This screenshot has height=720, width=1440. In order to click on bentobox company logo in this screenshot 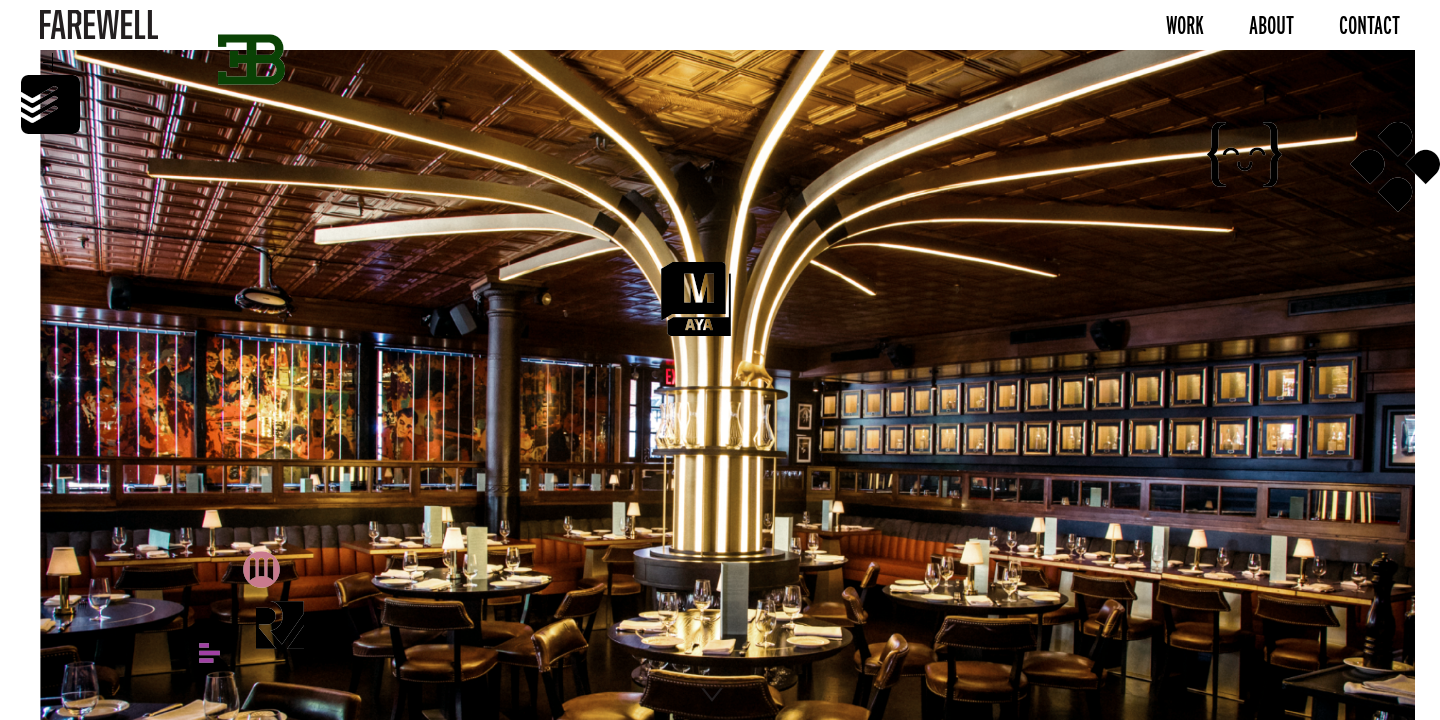, I will do `click(1395, 167)`.